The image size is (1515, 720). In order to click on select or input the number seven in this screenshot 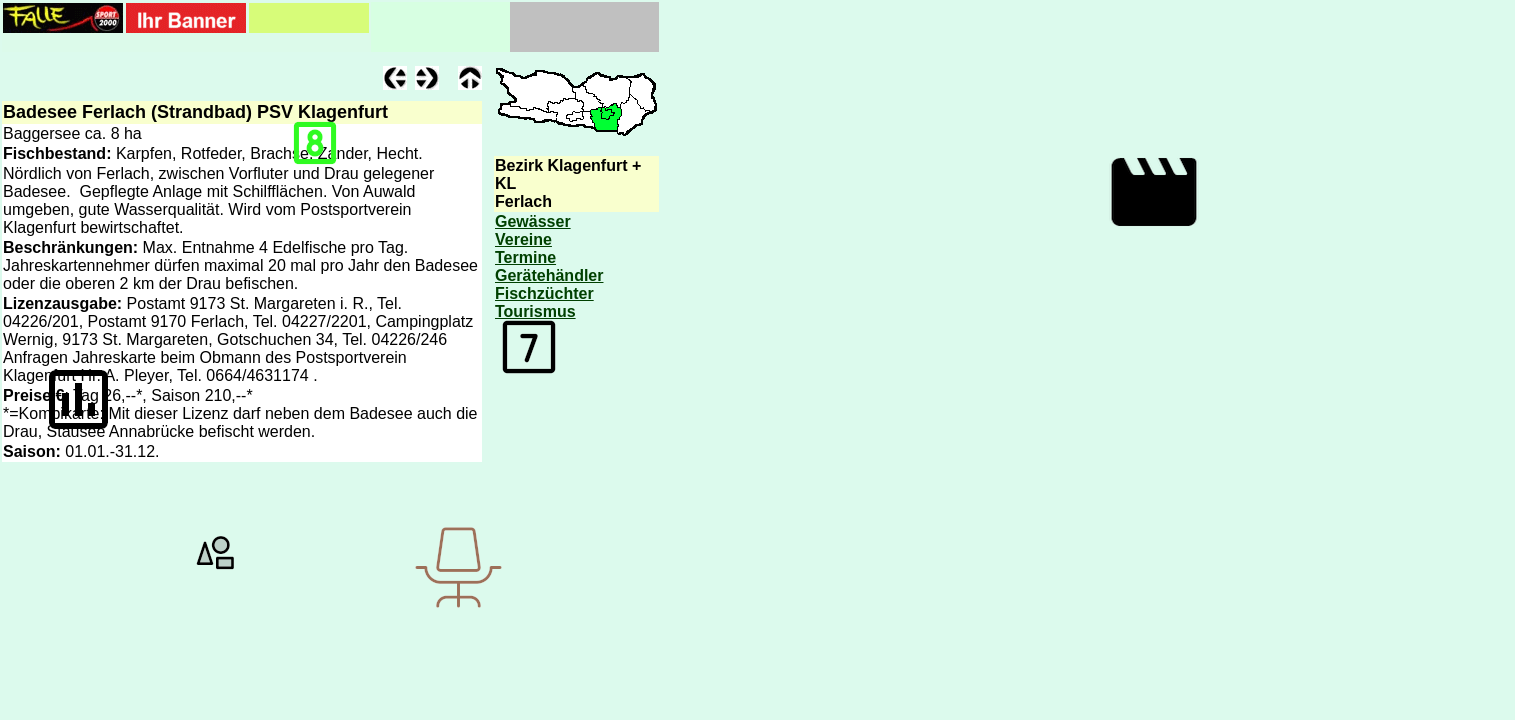, I will do `click(529, 347)`.